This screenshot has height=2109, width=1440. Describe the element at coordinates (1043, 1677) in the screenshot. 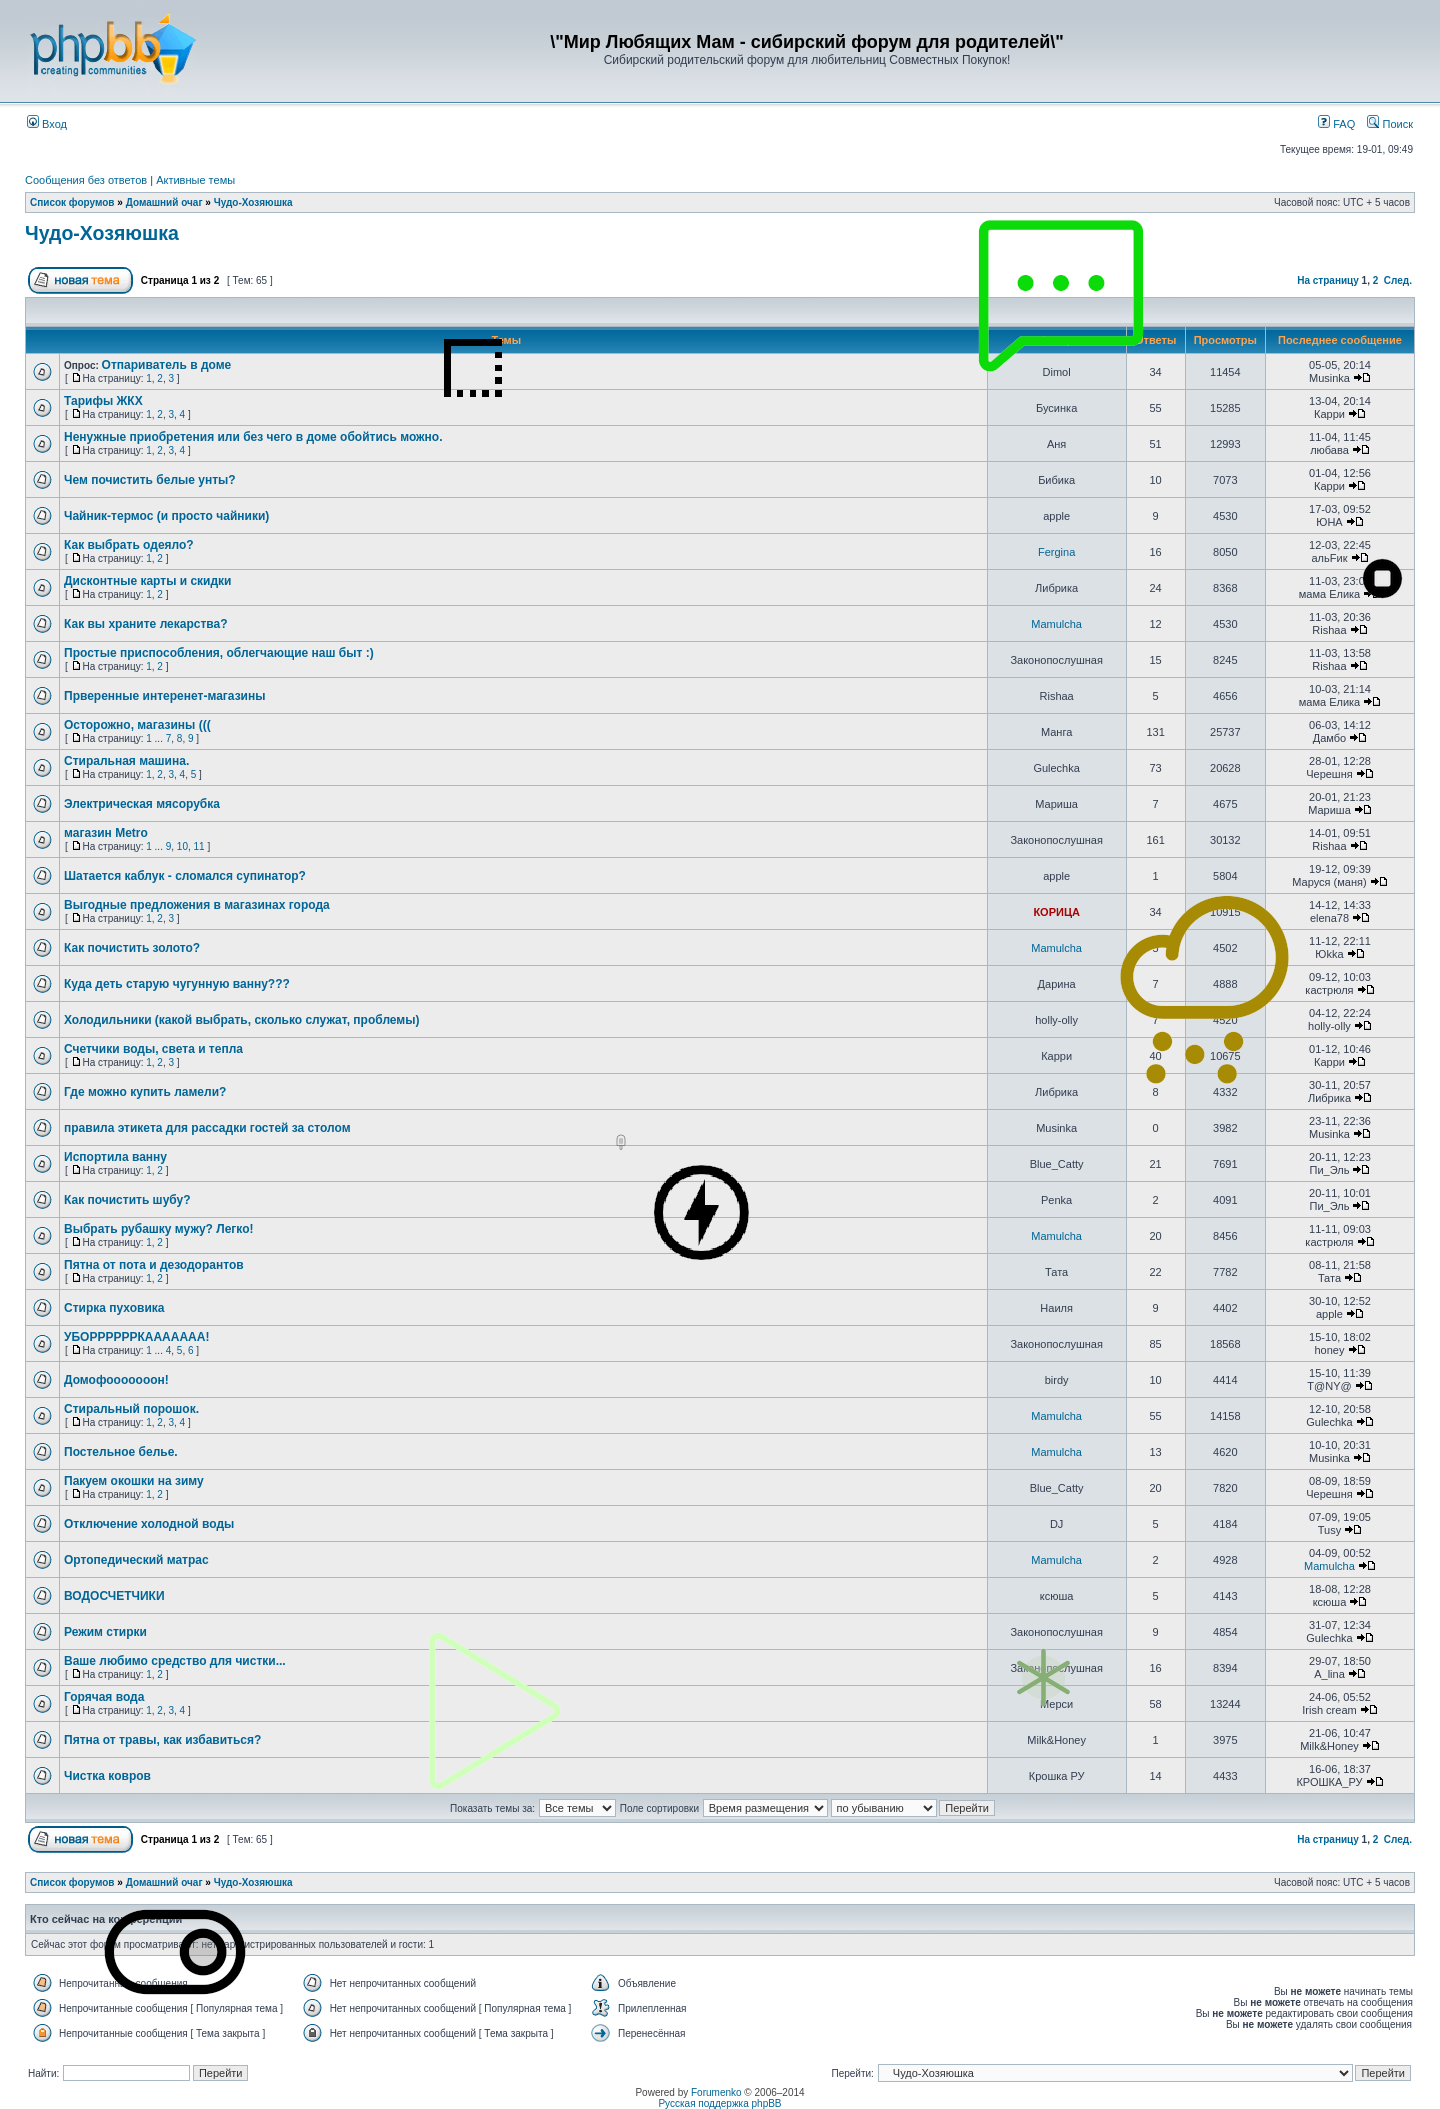

I see `indicates a required field in a form` at that location.